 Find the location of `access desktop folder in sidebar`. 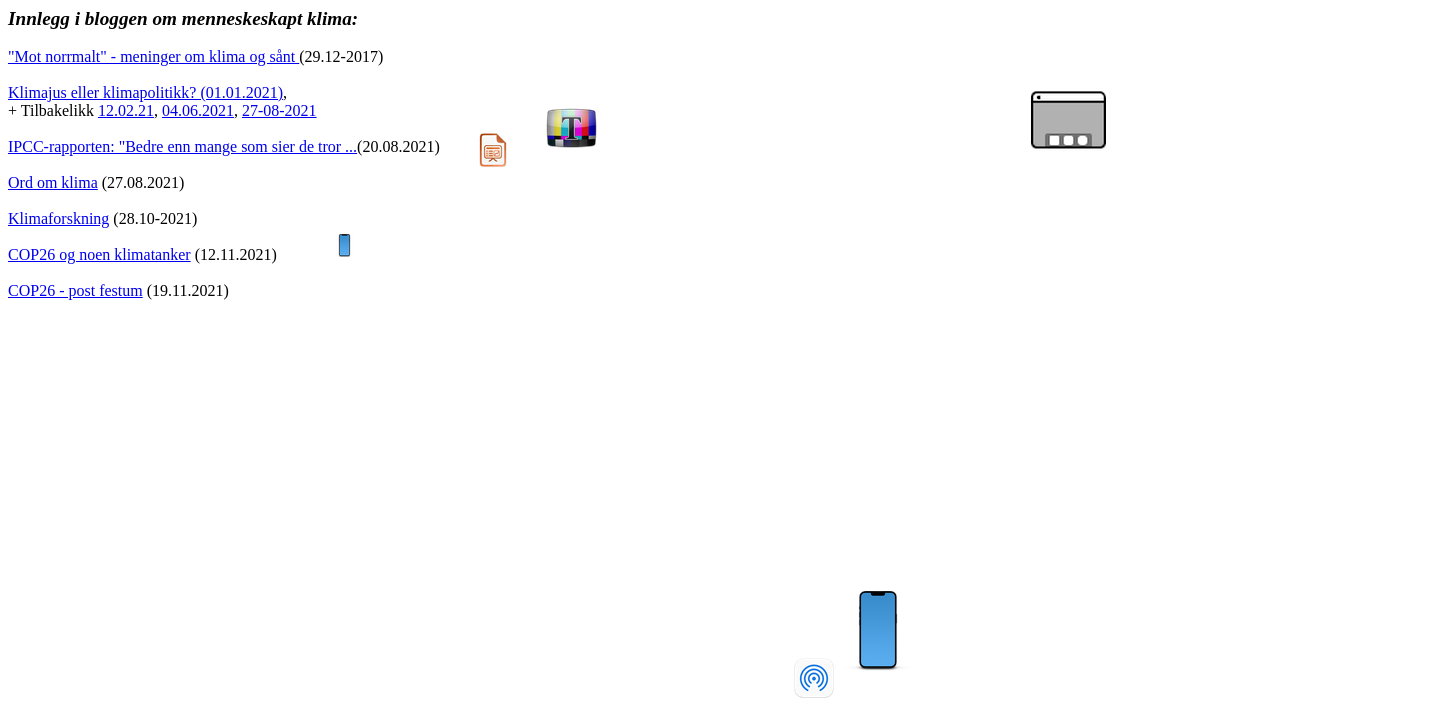

access desktop folder in sidebar is located at coordinates (1068, 120).